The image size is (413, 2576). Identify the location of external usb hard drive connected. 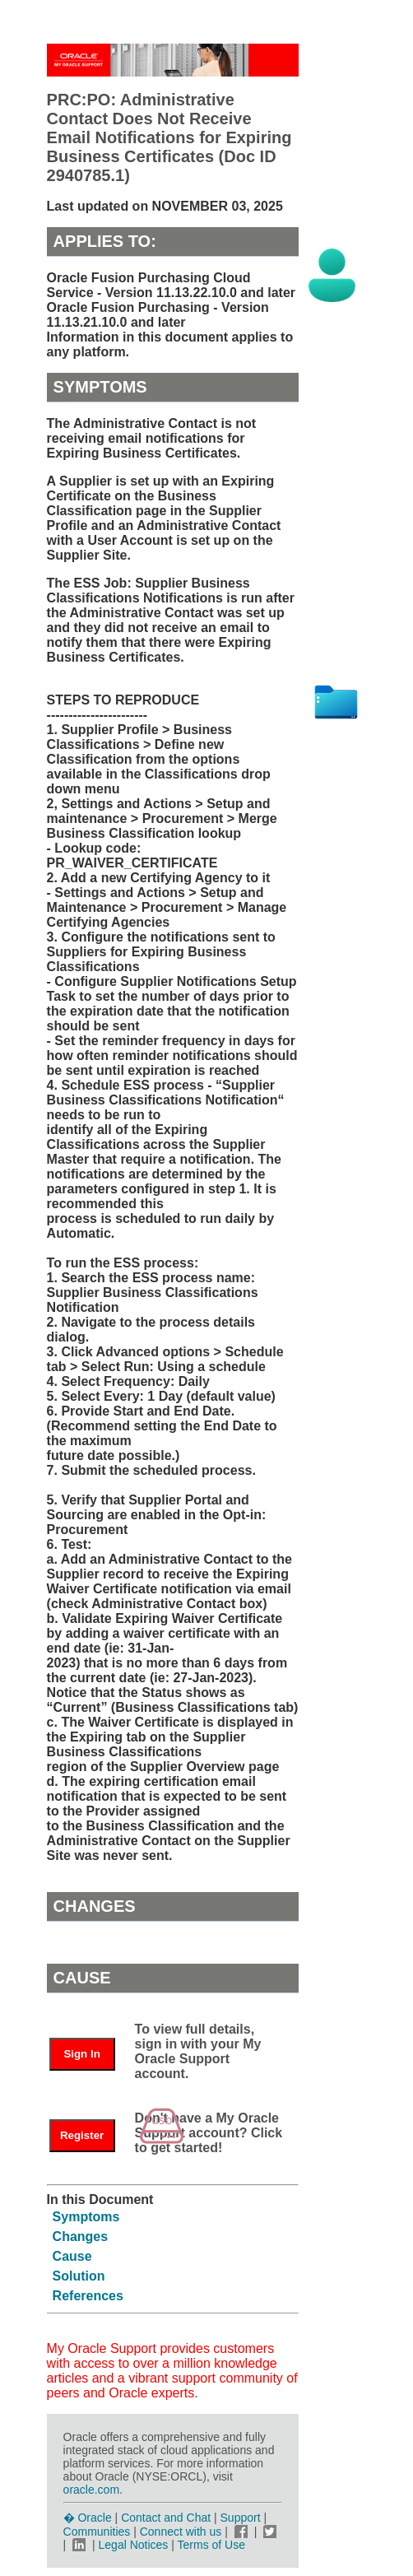
(161, 2124).